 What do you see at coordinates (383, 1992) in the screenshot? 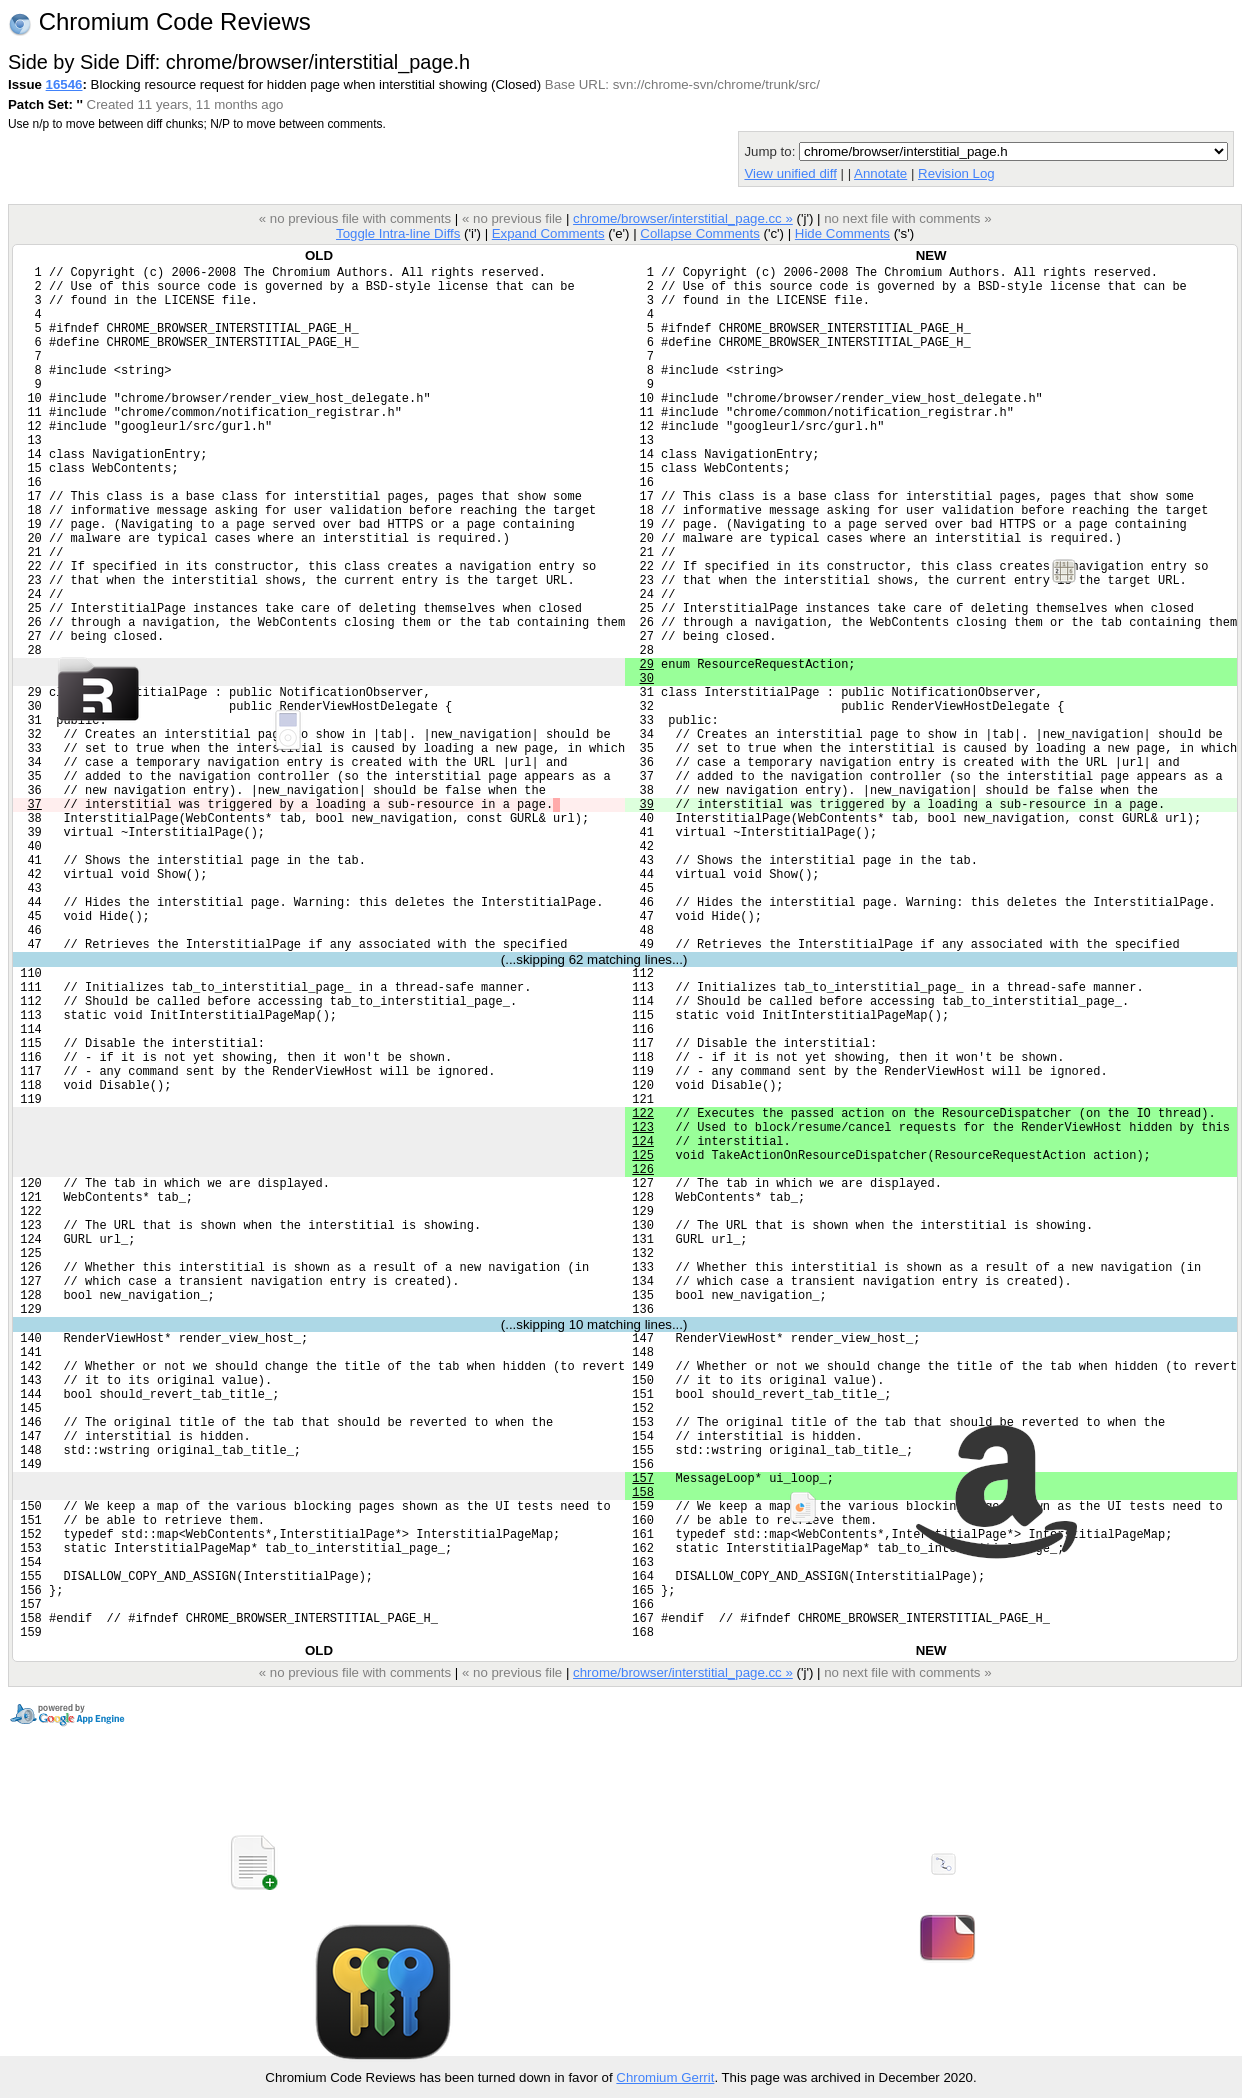
I see `open the passwords app` at bounding box center [383, 1992].